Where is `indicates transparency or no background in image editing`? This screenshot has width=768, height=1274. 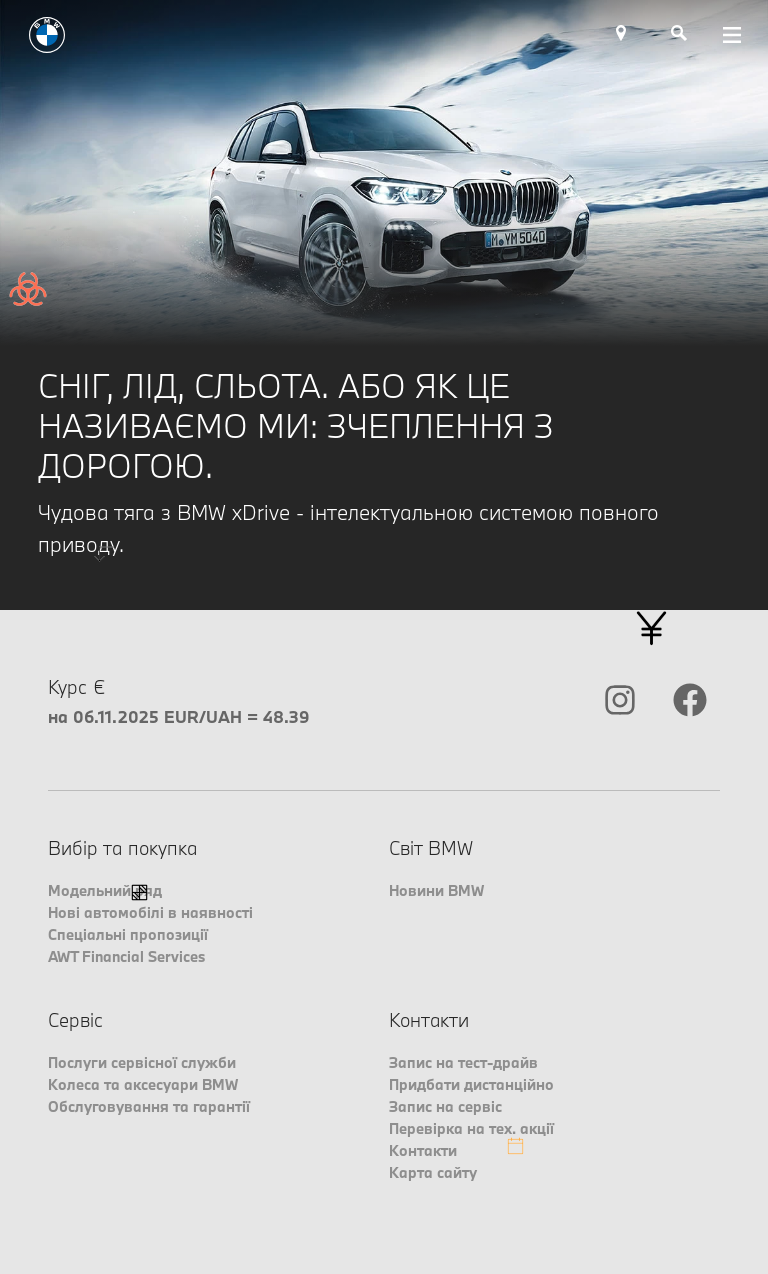
indicates transparency or no background in image editing is located at coordinates (139, 892).